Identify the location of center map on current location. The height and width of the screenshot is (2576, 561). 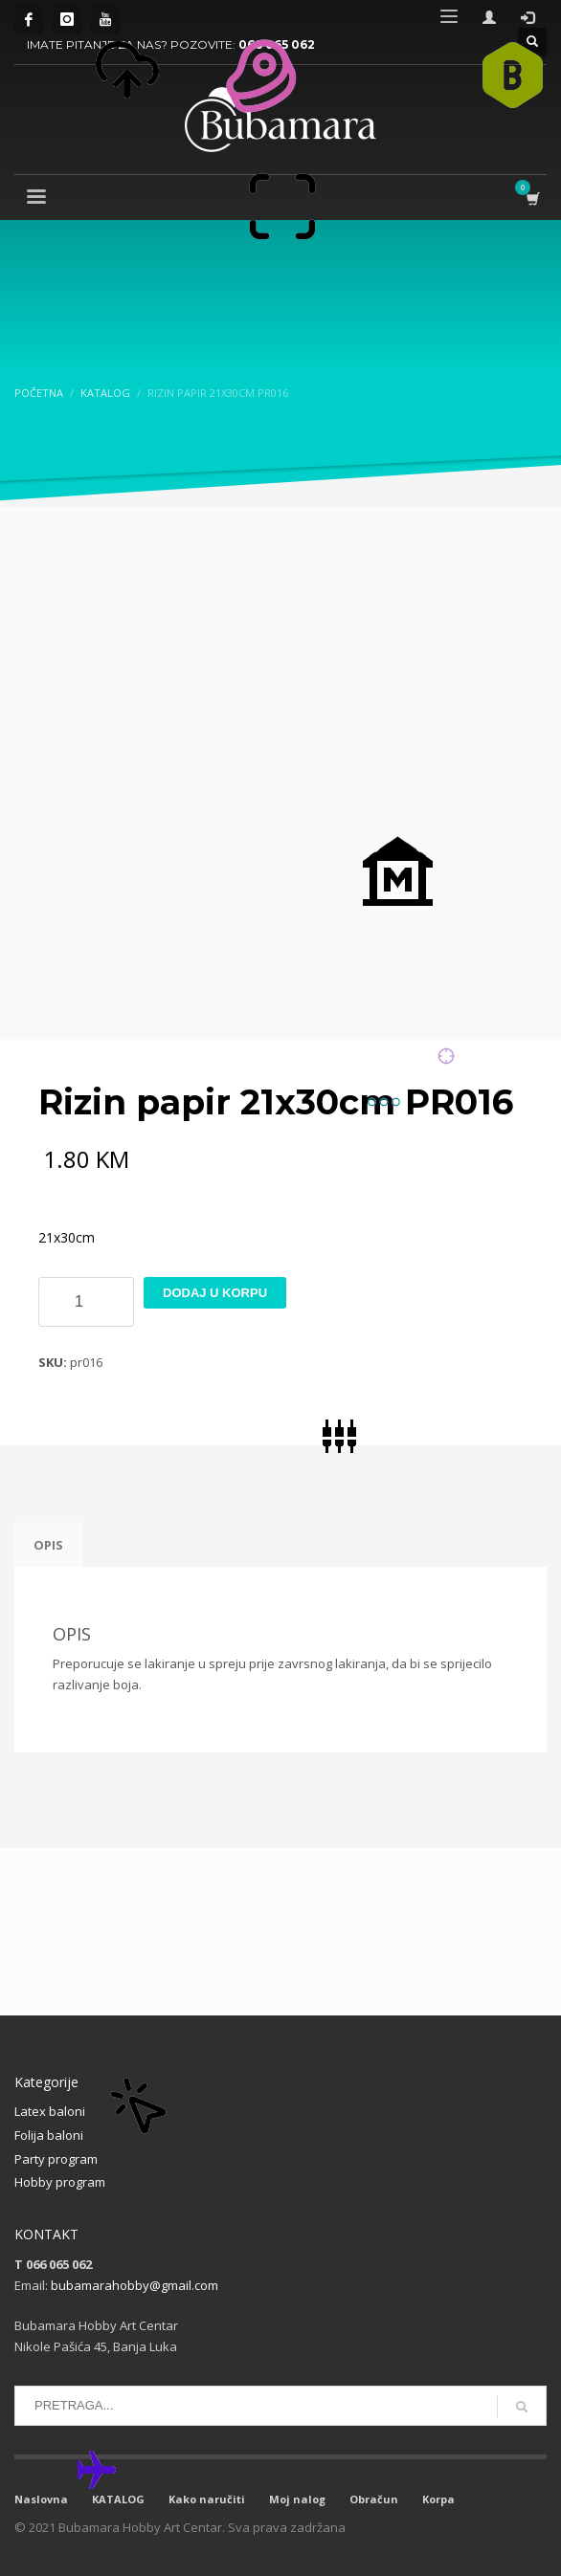
(446, 1056).